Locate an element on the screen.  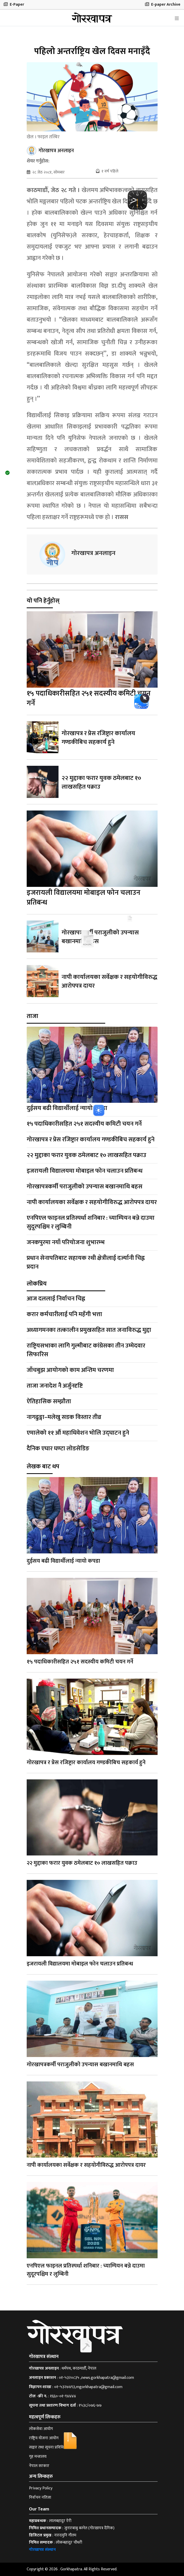
a windows shortcut file (.lnk) is located at coordinates (130, 918).